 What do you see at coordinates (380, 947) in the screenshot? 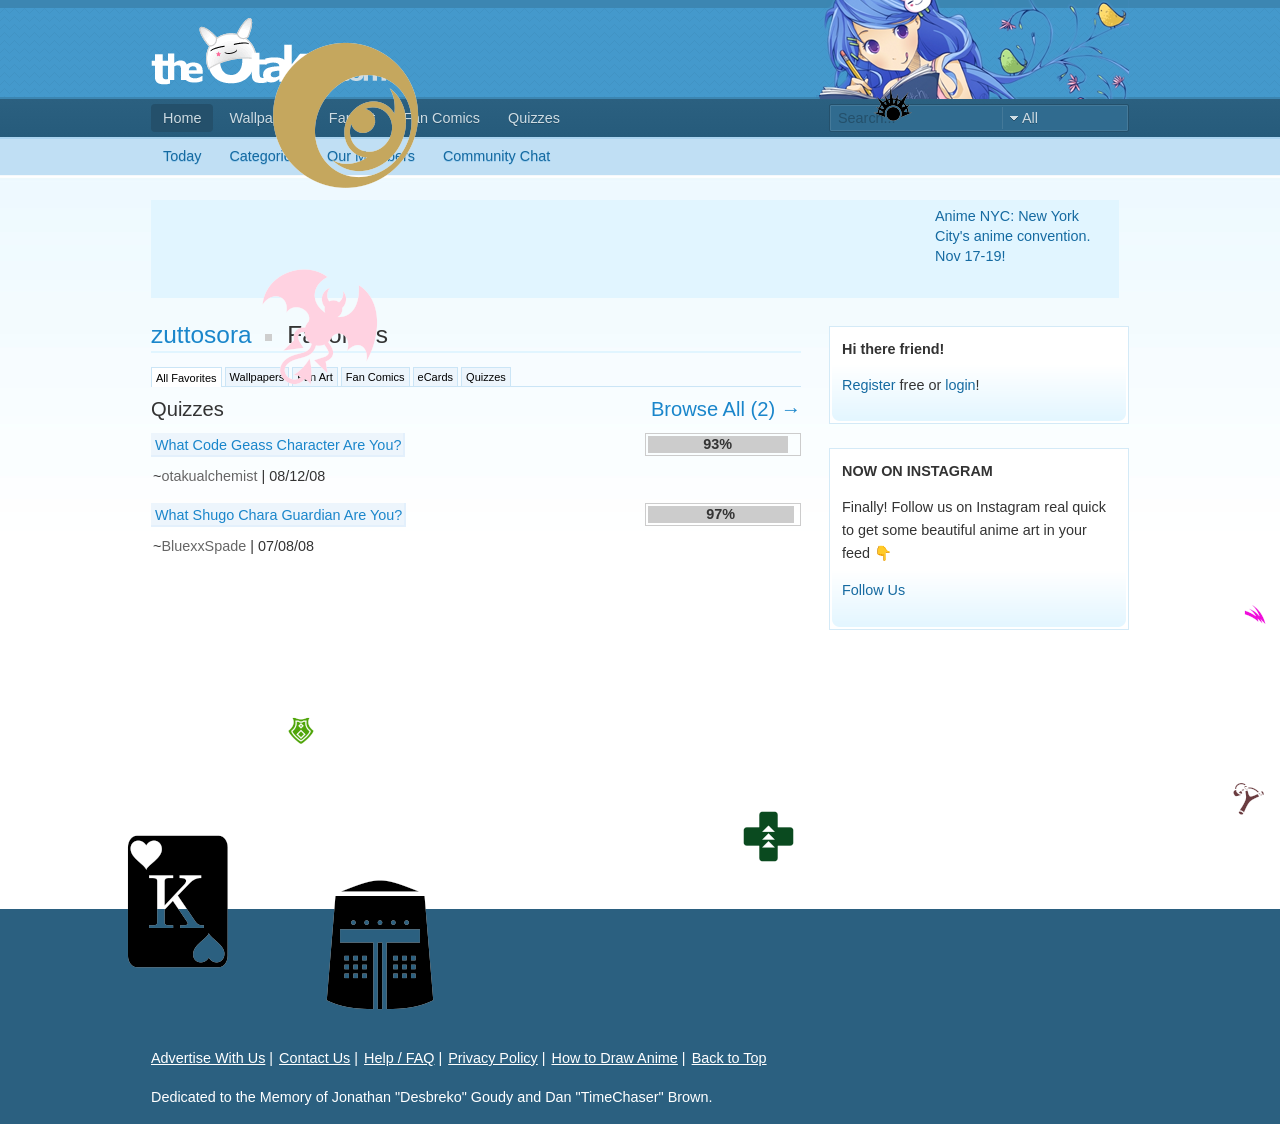
I see `select knight or heavy armor class` at bounding box center [380, 947].